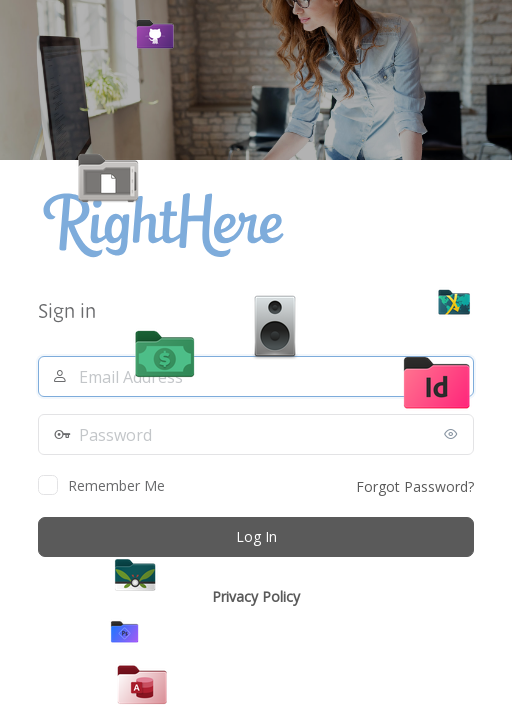  I want to click on open folder containing financial documents, so click(164, 355).